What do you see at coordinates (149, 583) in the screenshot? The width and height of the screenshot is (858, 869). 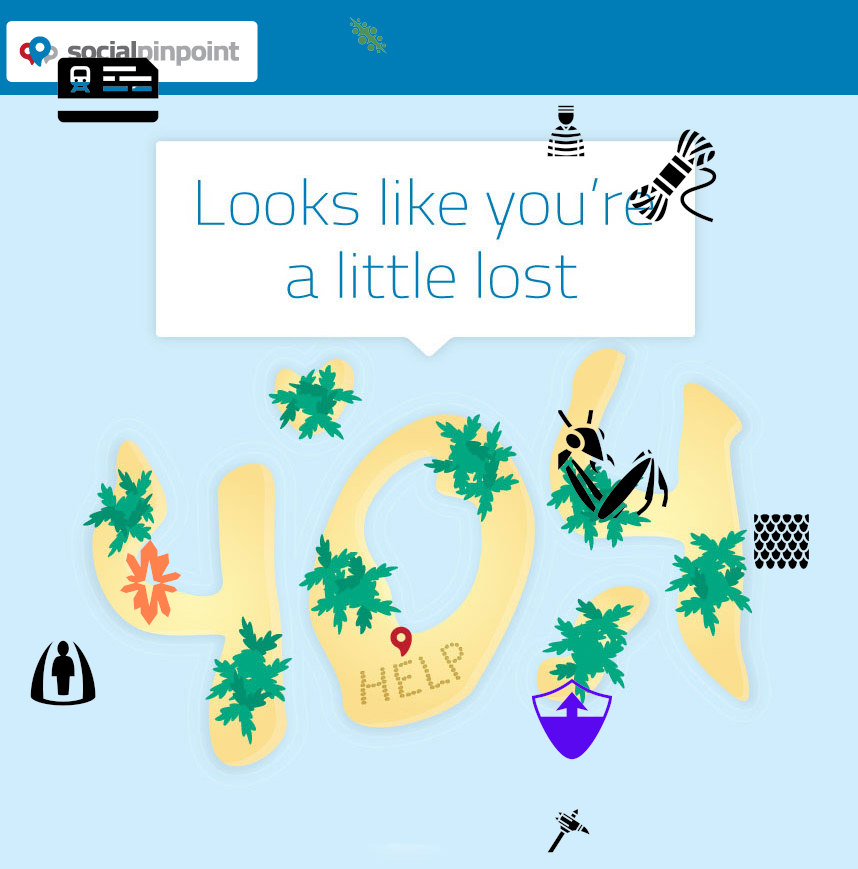 I see `collect or view crystals/gems in inventory` at bounding box center [149, 583].